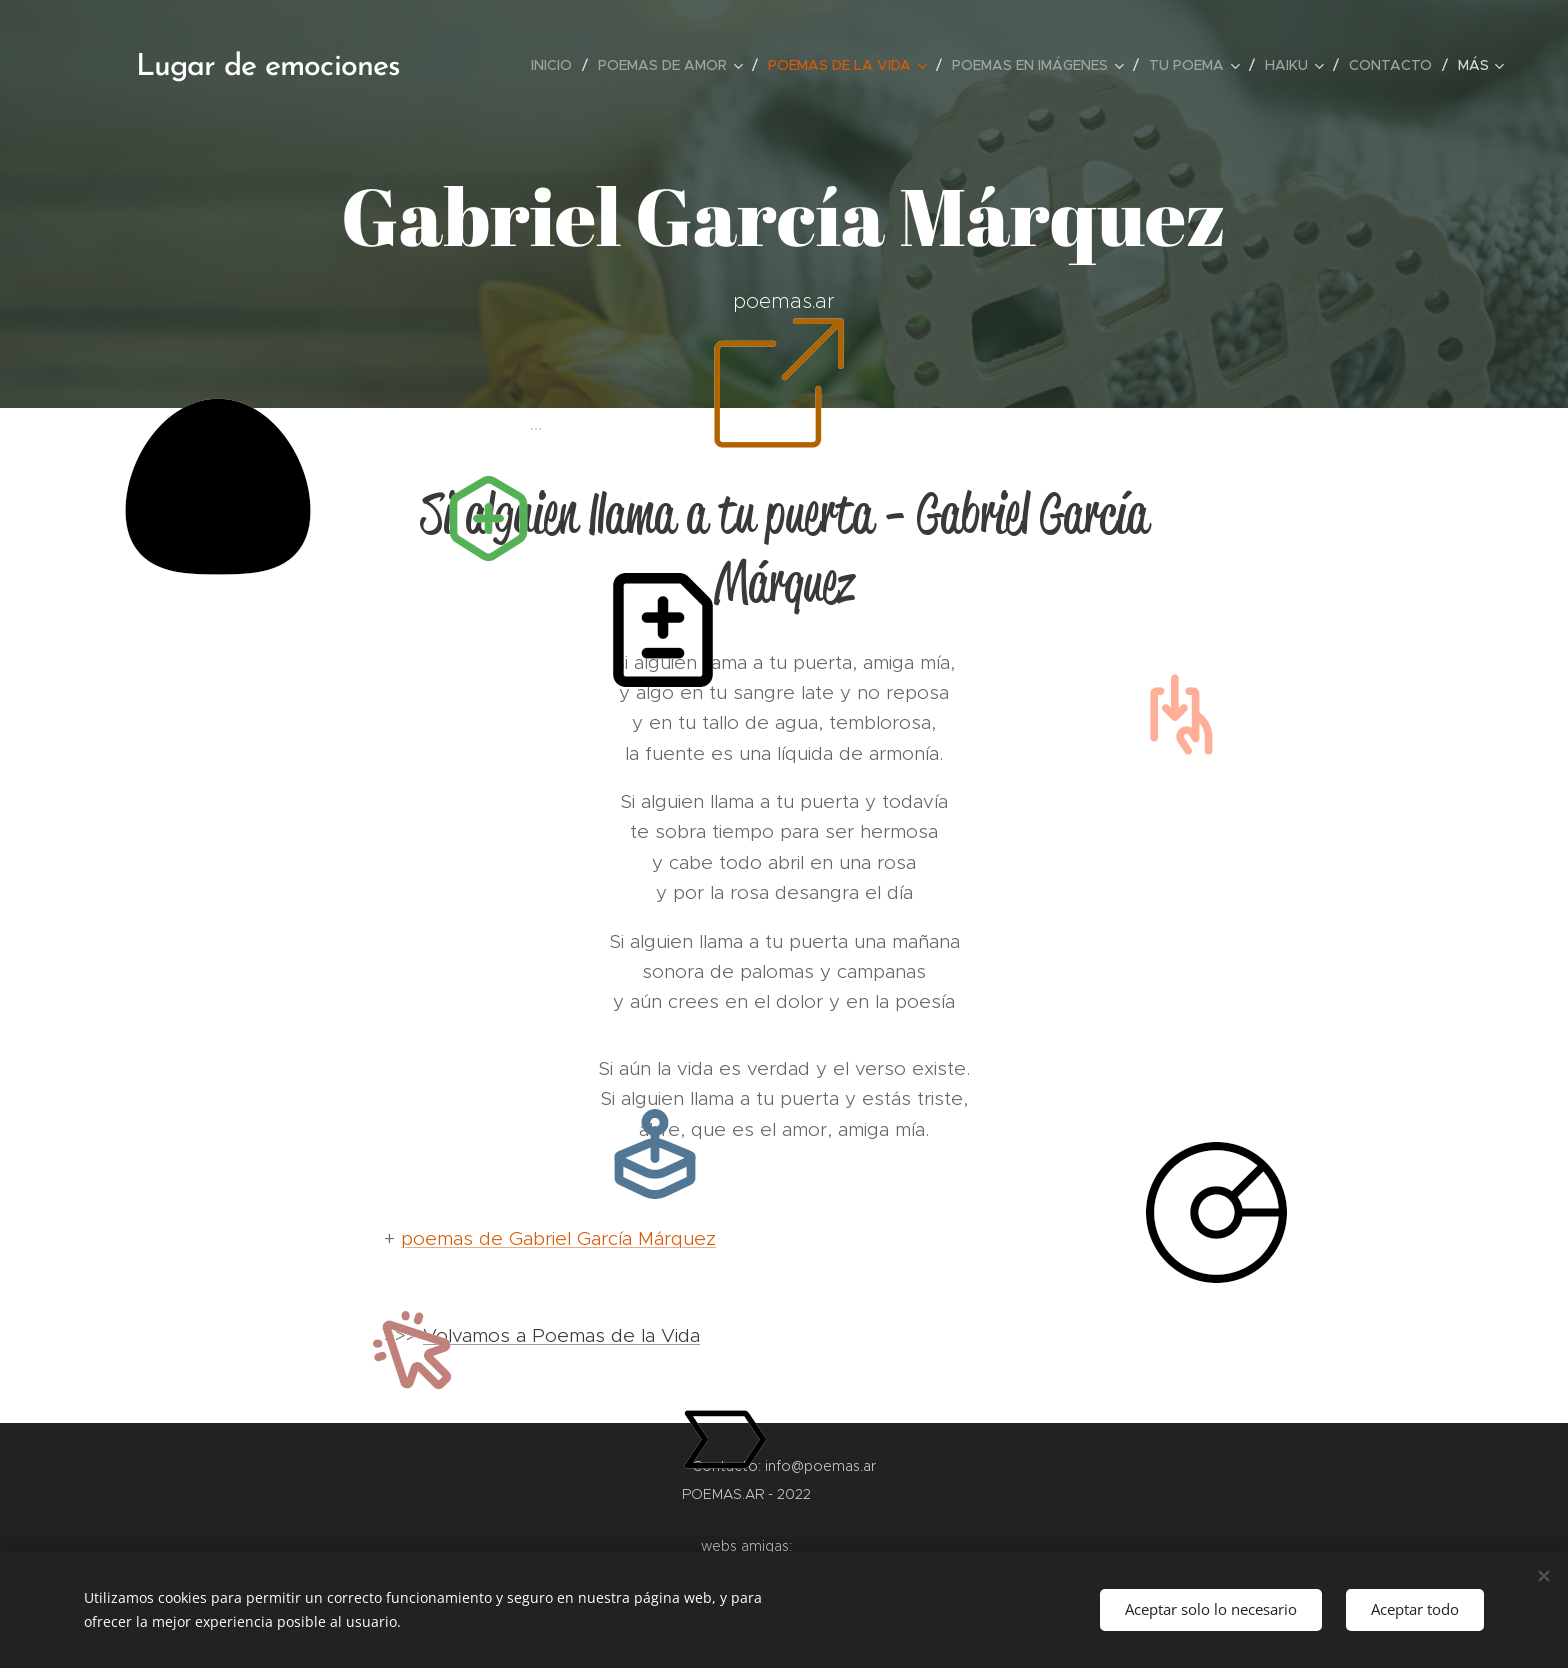 This screenshot has width=1568, height=1668. What do you see at coordinates (1216, 1212) in the screenshot?
I see `play or access audio/music files` at bounding box center [1216, 1212].